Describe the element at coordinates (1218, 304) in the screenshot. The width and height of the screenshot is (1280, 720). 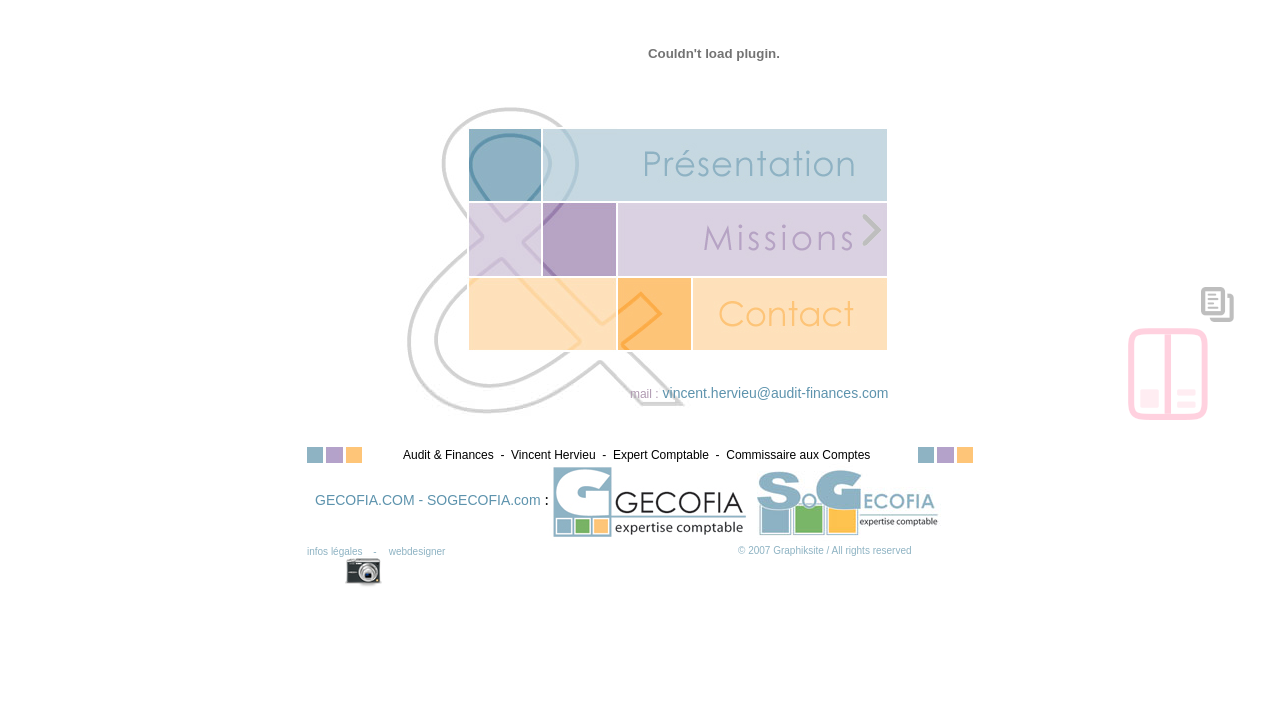
I see `view documents or files` at that location.